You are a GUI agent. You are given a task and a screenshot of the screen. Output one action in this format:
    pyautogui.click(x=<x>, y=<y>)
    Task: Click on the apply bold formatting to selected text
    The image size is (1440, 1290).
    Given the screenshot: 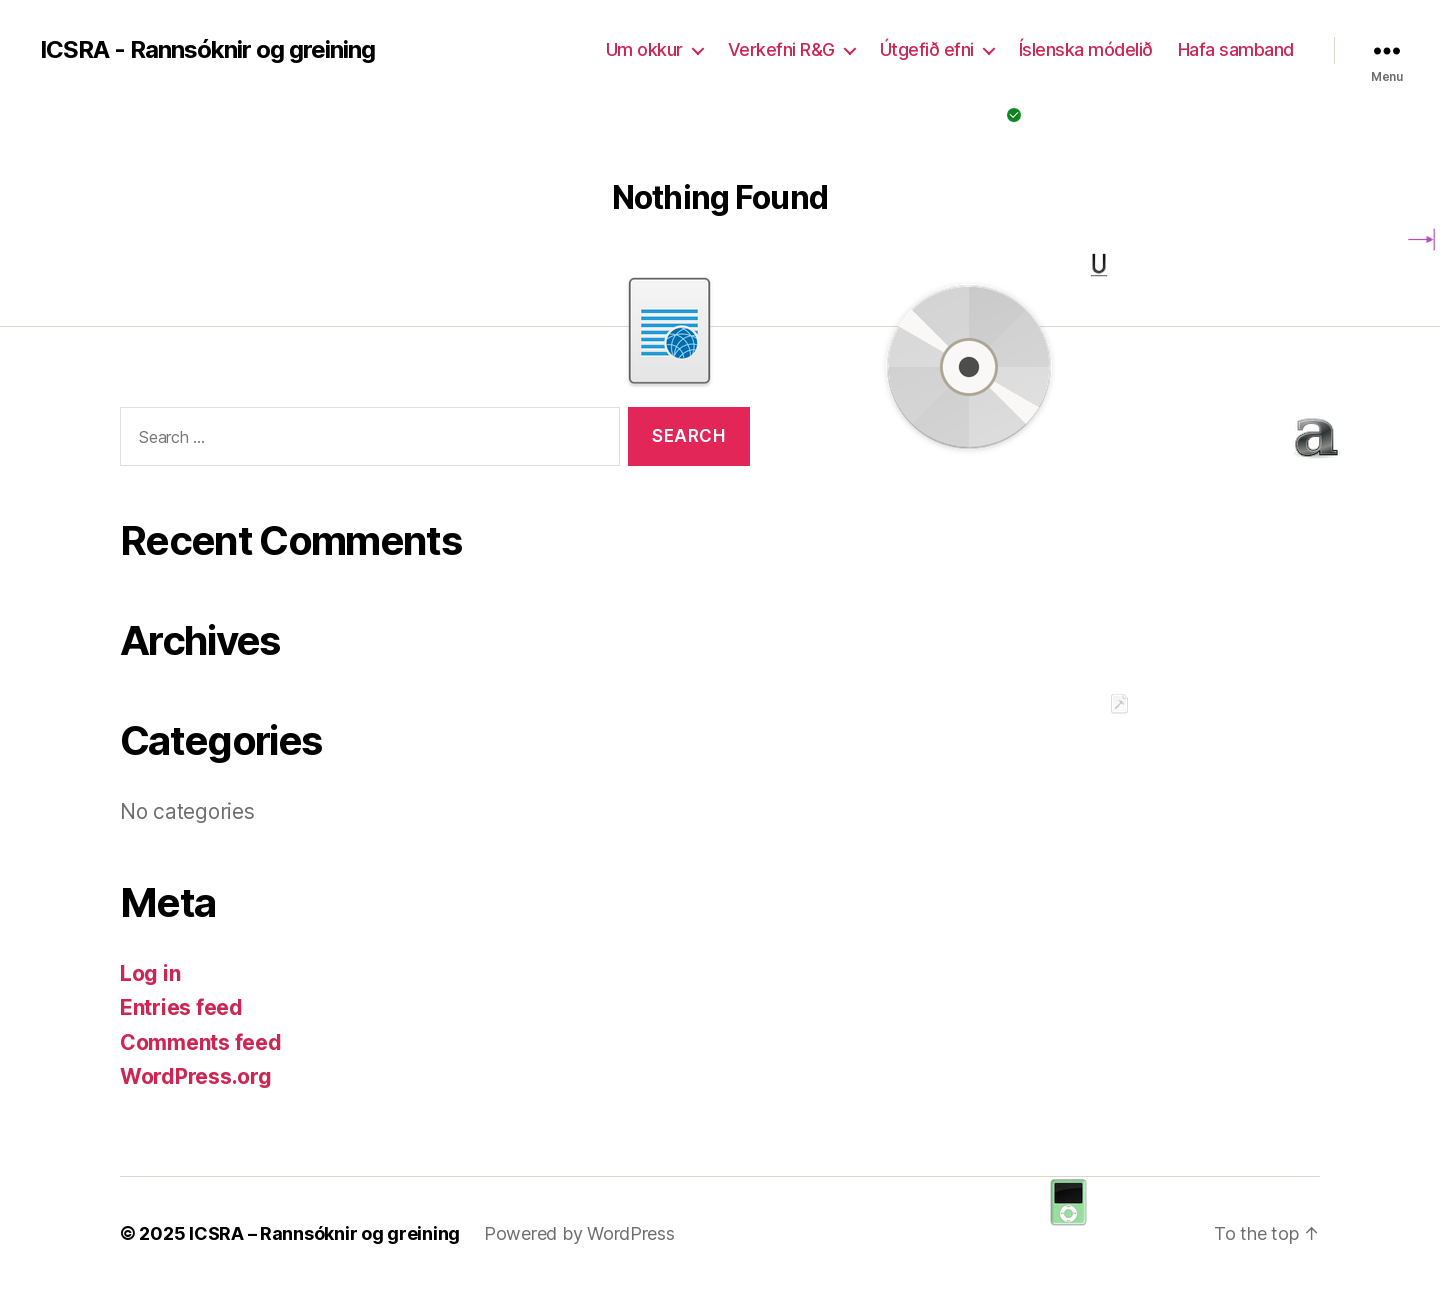 What is the action you would take?
    pyautogui.click(x=1316, y=438)
    